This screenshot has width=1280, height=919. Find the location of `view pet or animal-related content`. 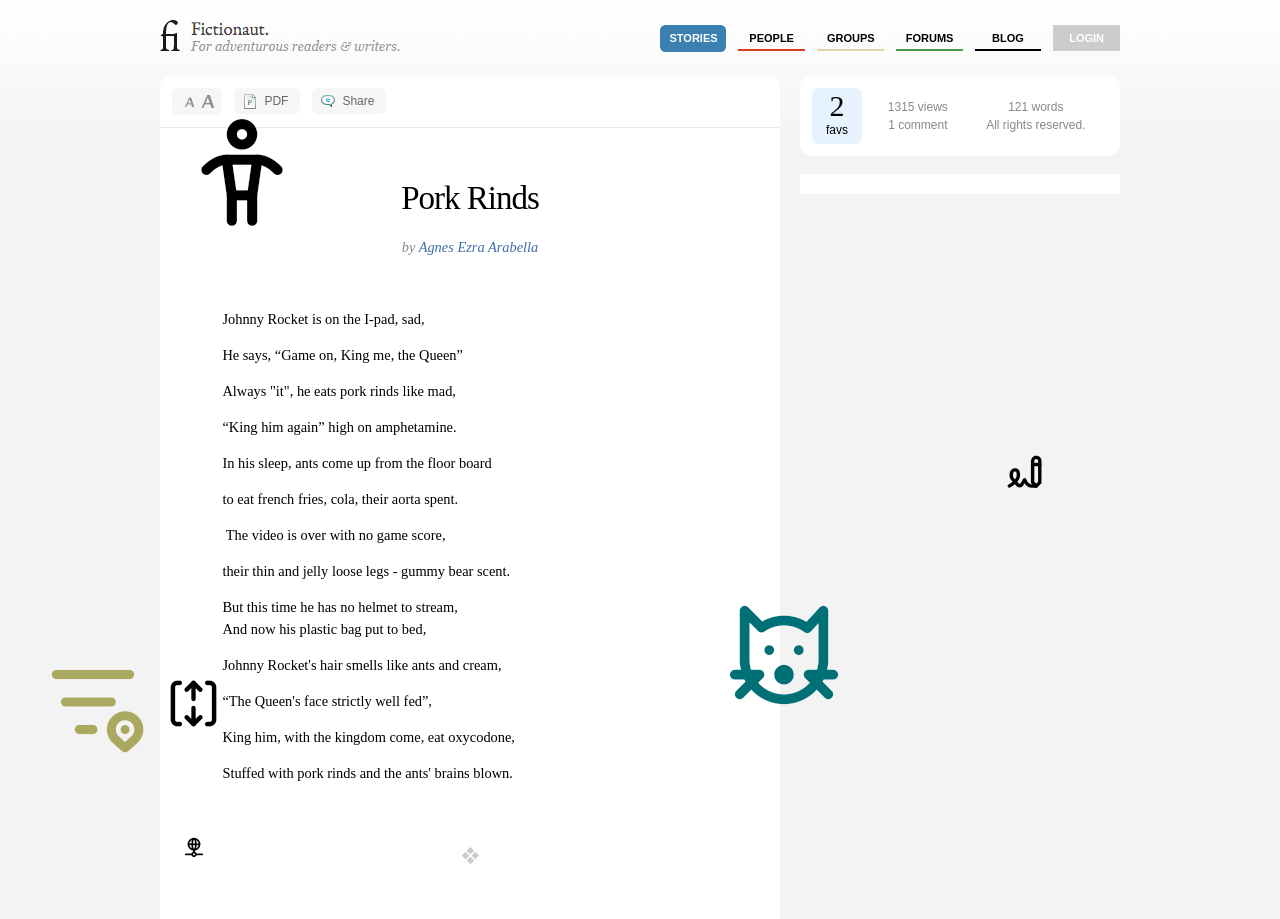

view pet or animal-related content is located at coordinates (784, 655).